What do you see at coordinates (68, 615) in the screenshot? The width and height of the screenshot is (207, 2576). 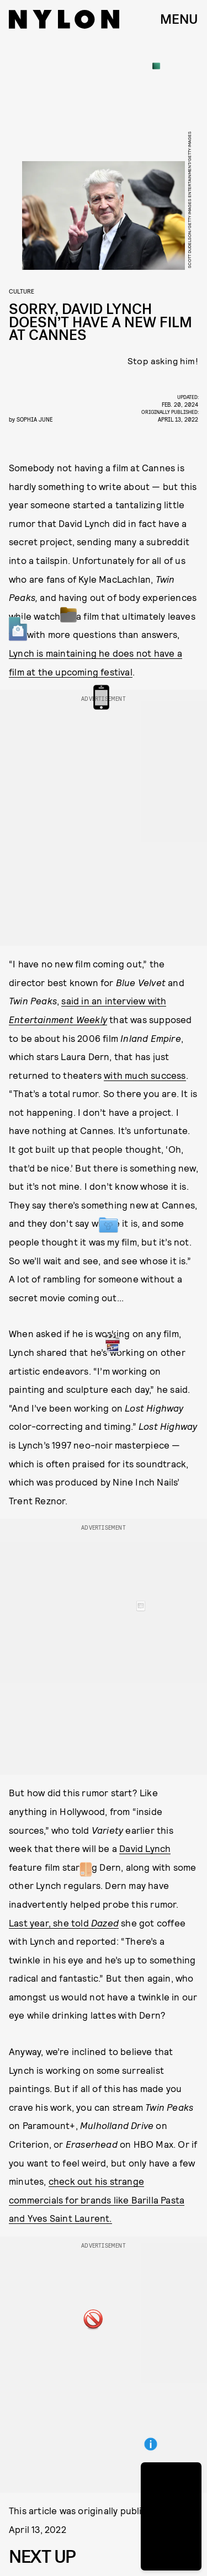 I see `an open folder containing files` at bounding box center [68, 615].